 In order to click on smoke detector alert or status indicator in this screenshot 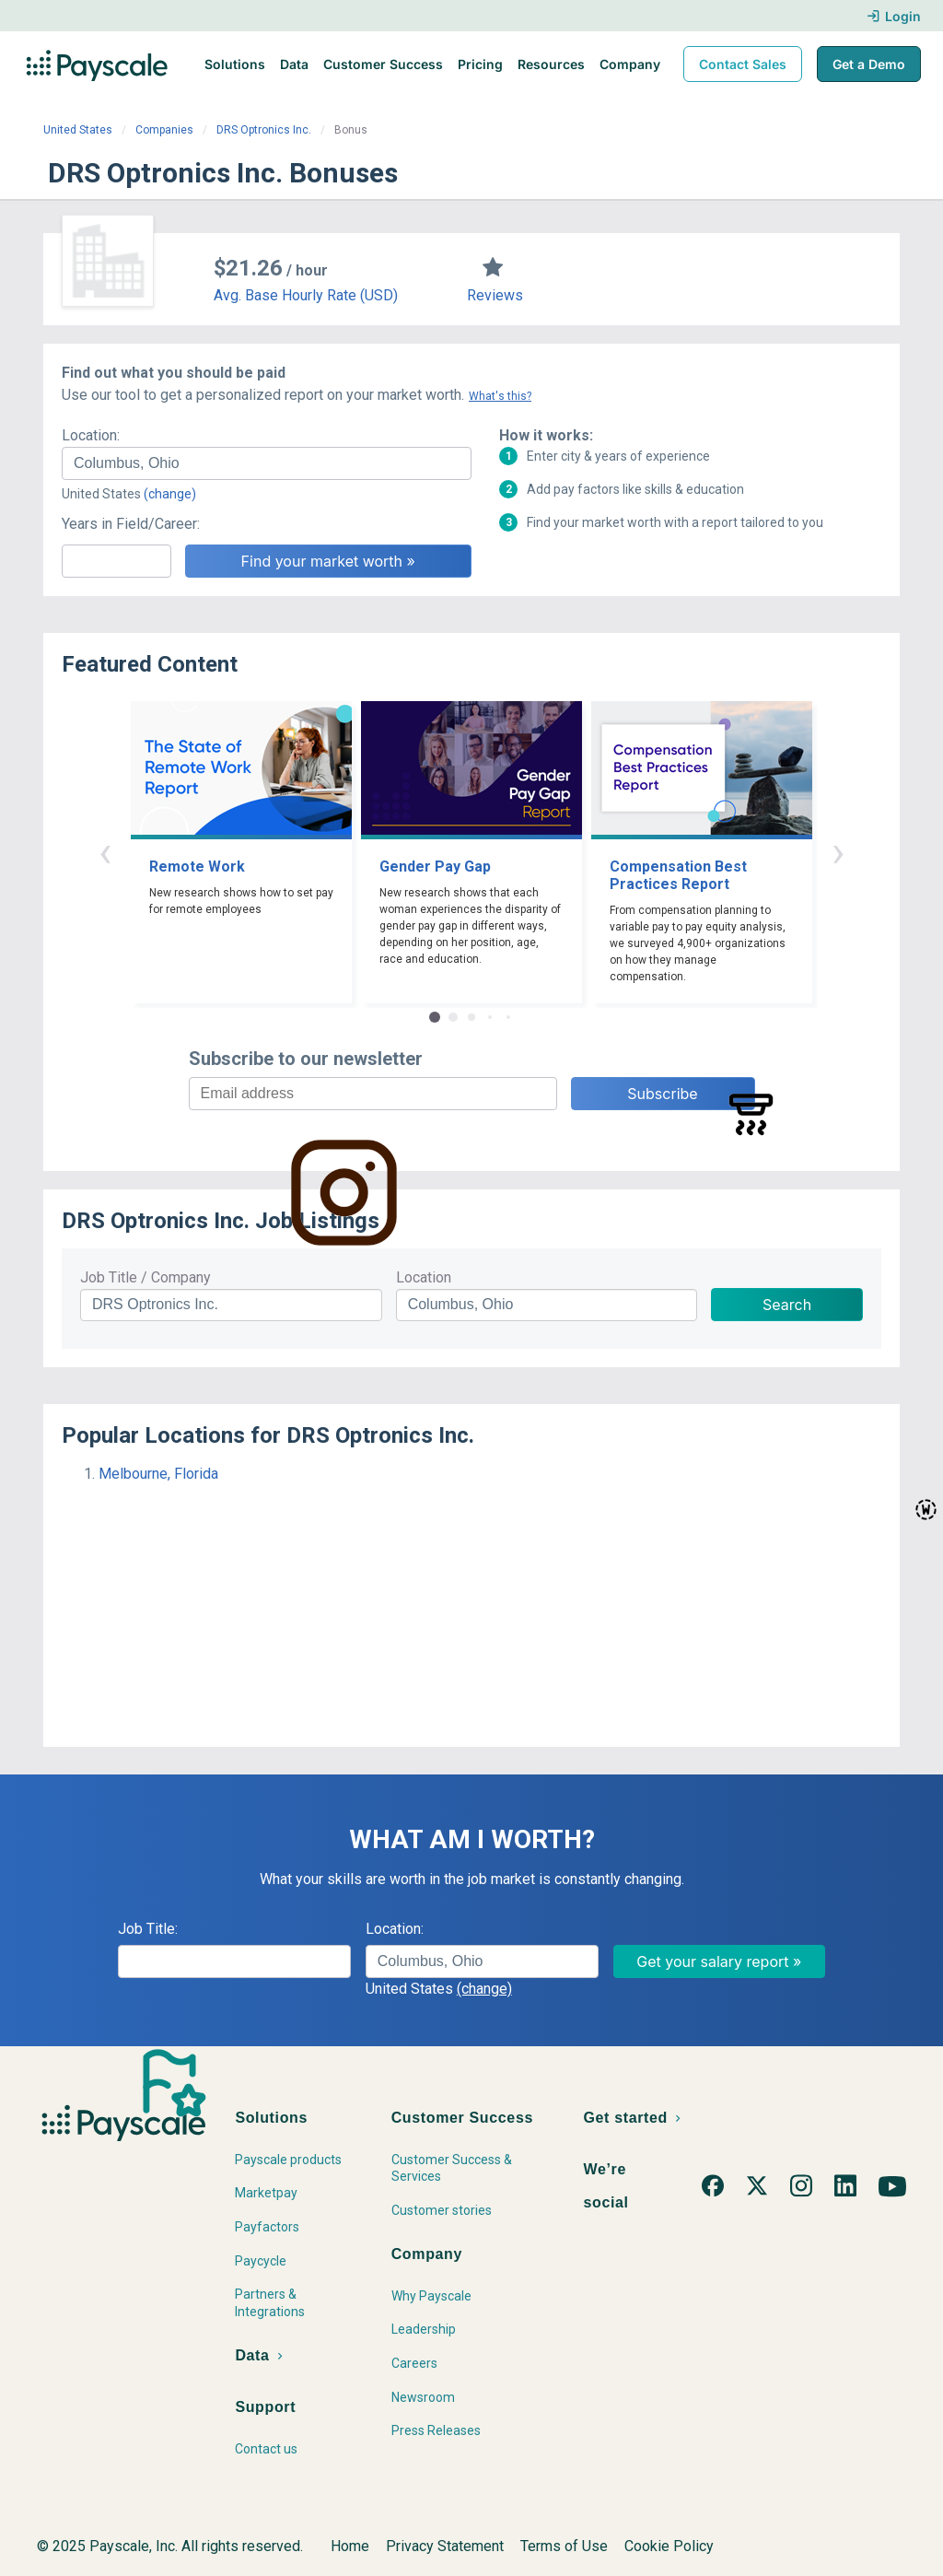, I will do `click(751, 1113)`.